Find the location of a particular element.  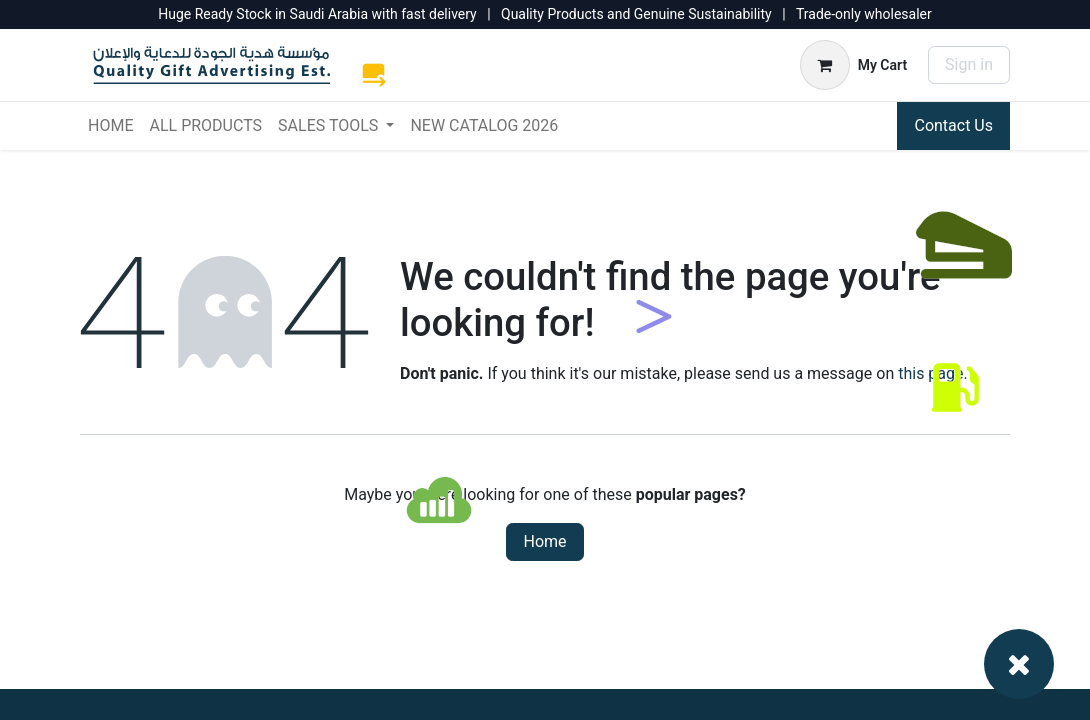

open Sellsy CRM platform is located at coordinates (439, 500).